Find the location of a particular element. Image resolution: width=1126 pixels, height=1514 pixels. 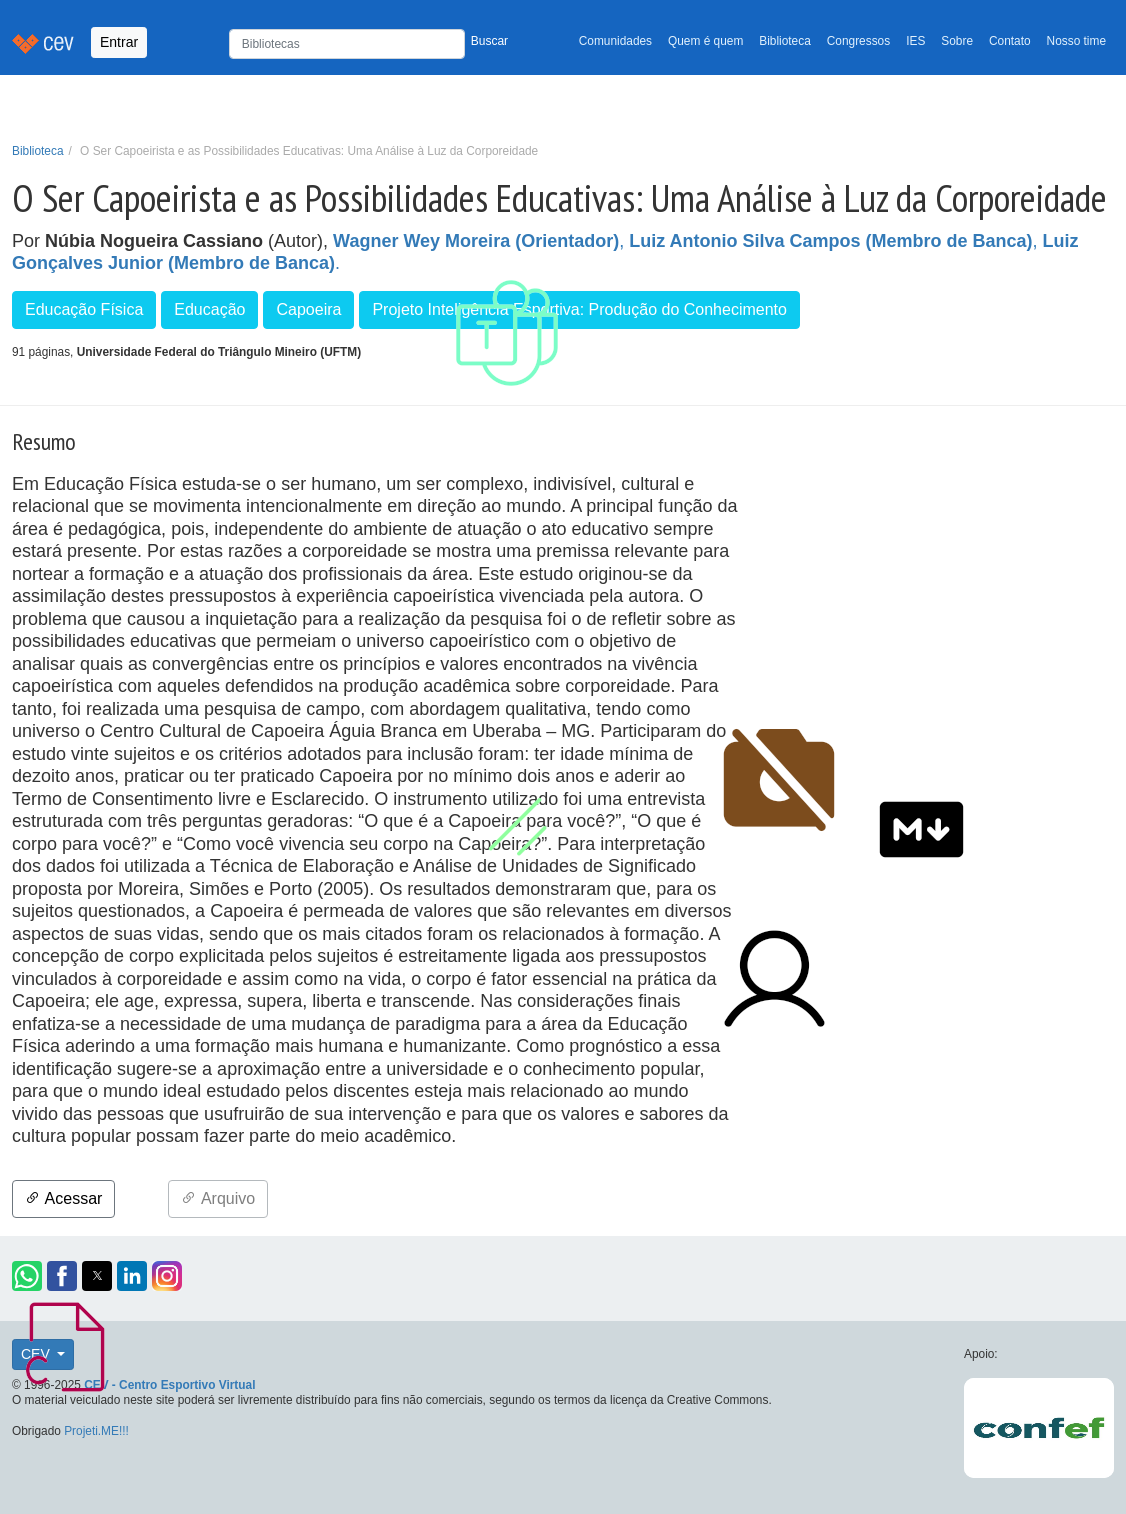

indicates signal strength or connectivity level is located at coordinates (519, 828).